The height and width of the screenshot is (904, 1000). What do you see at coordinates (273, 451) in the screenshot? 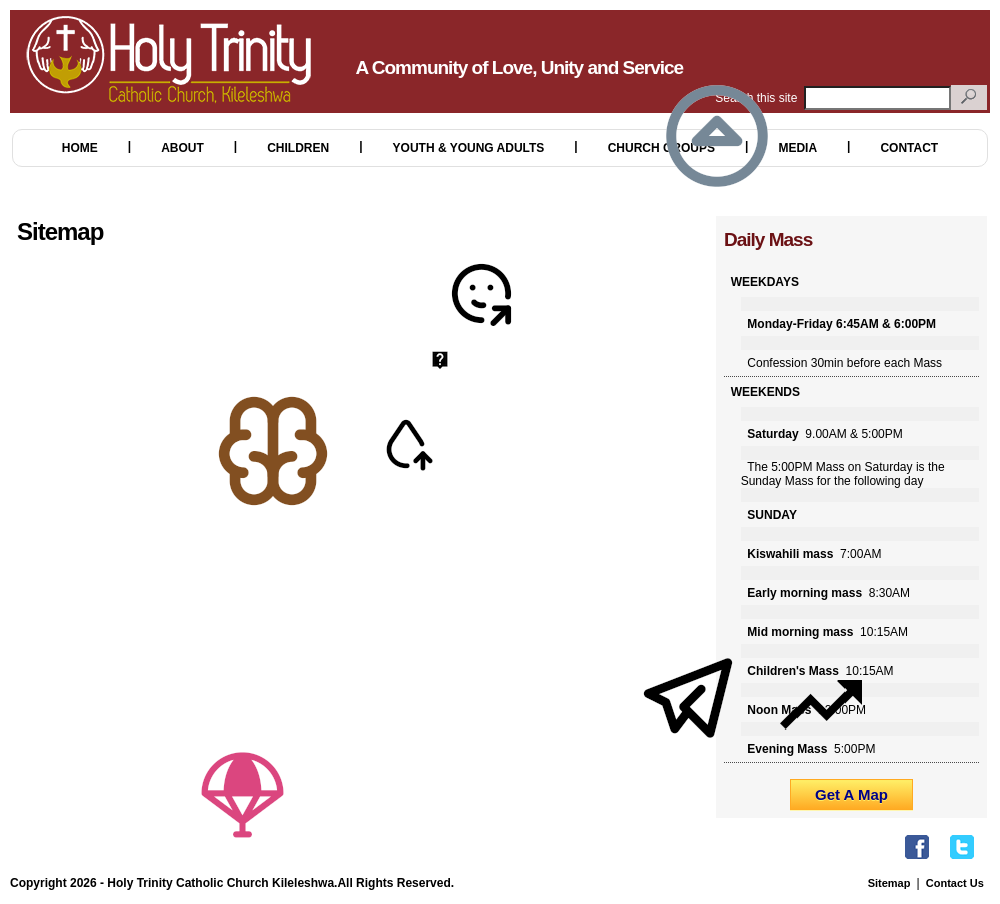
I see `access AI or smart features` at bounding box center [273, 451].